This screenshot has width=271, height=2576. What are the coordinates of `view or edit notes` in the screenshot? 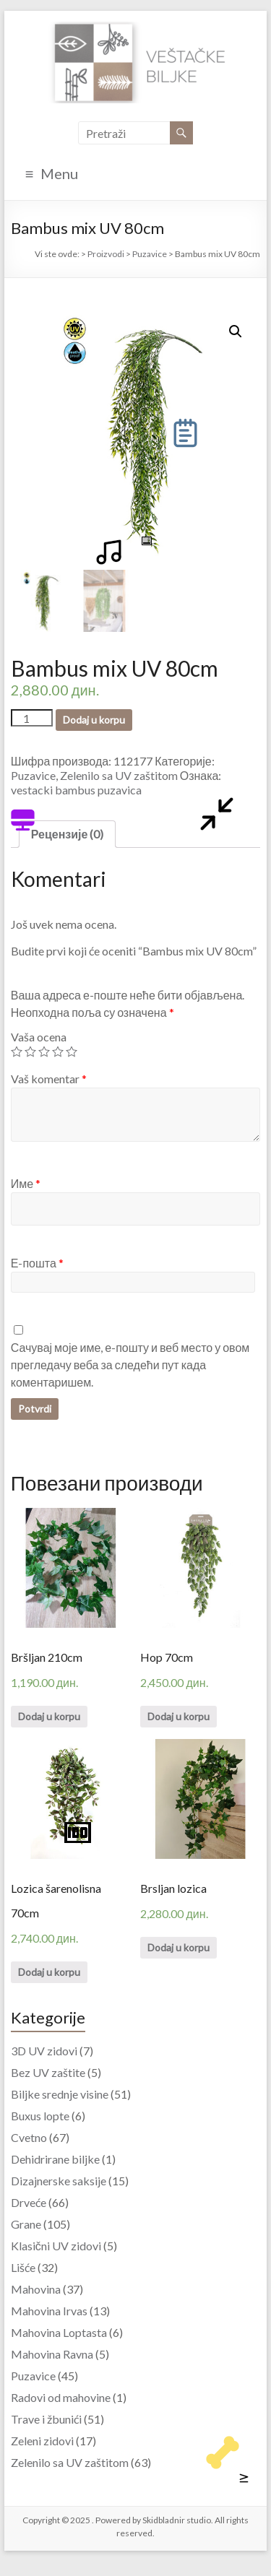 It's located at (185, 433).